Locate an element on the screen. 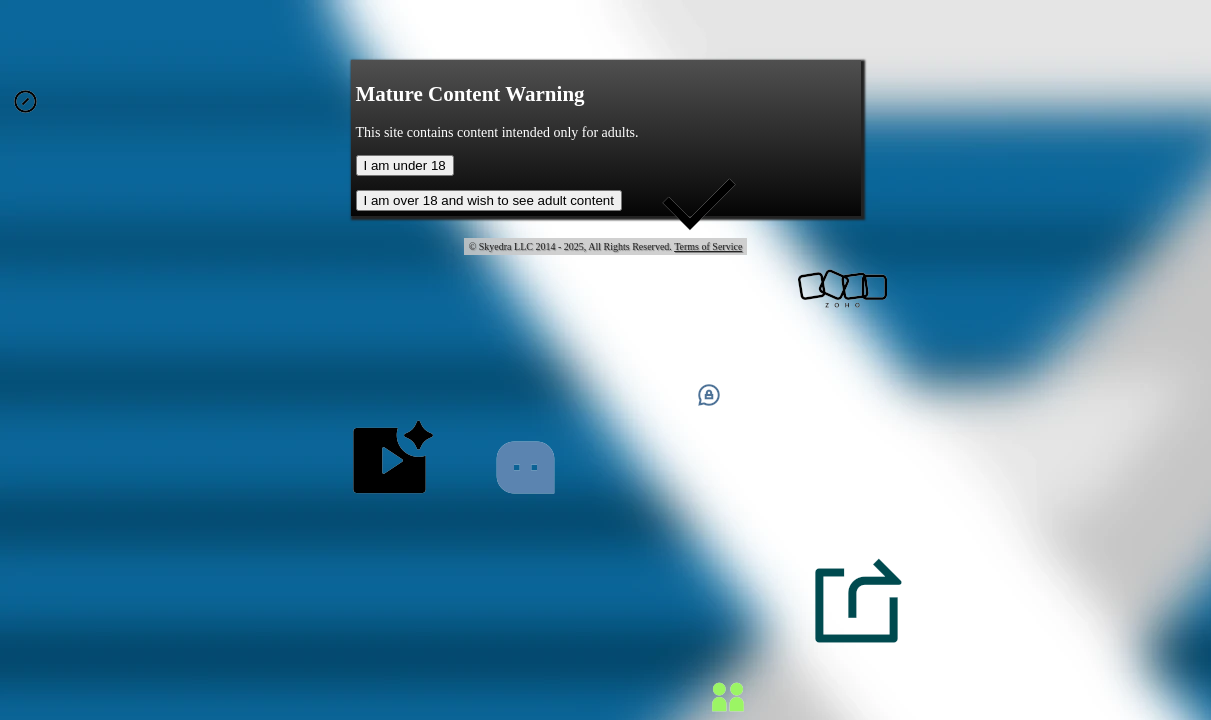 The height and width of the screenshot is (720, 1211). view group members is located at coordinates (728, 697).